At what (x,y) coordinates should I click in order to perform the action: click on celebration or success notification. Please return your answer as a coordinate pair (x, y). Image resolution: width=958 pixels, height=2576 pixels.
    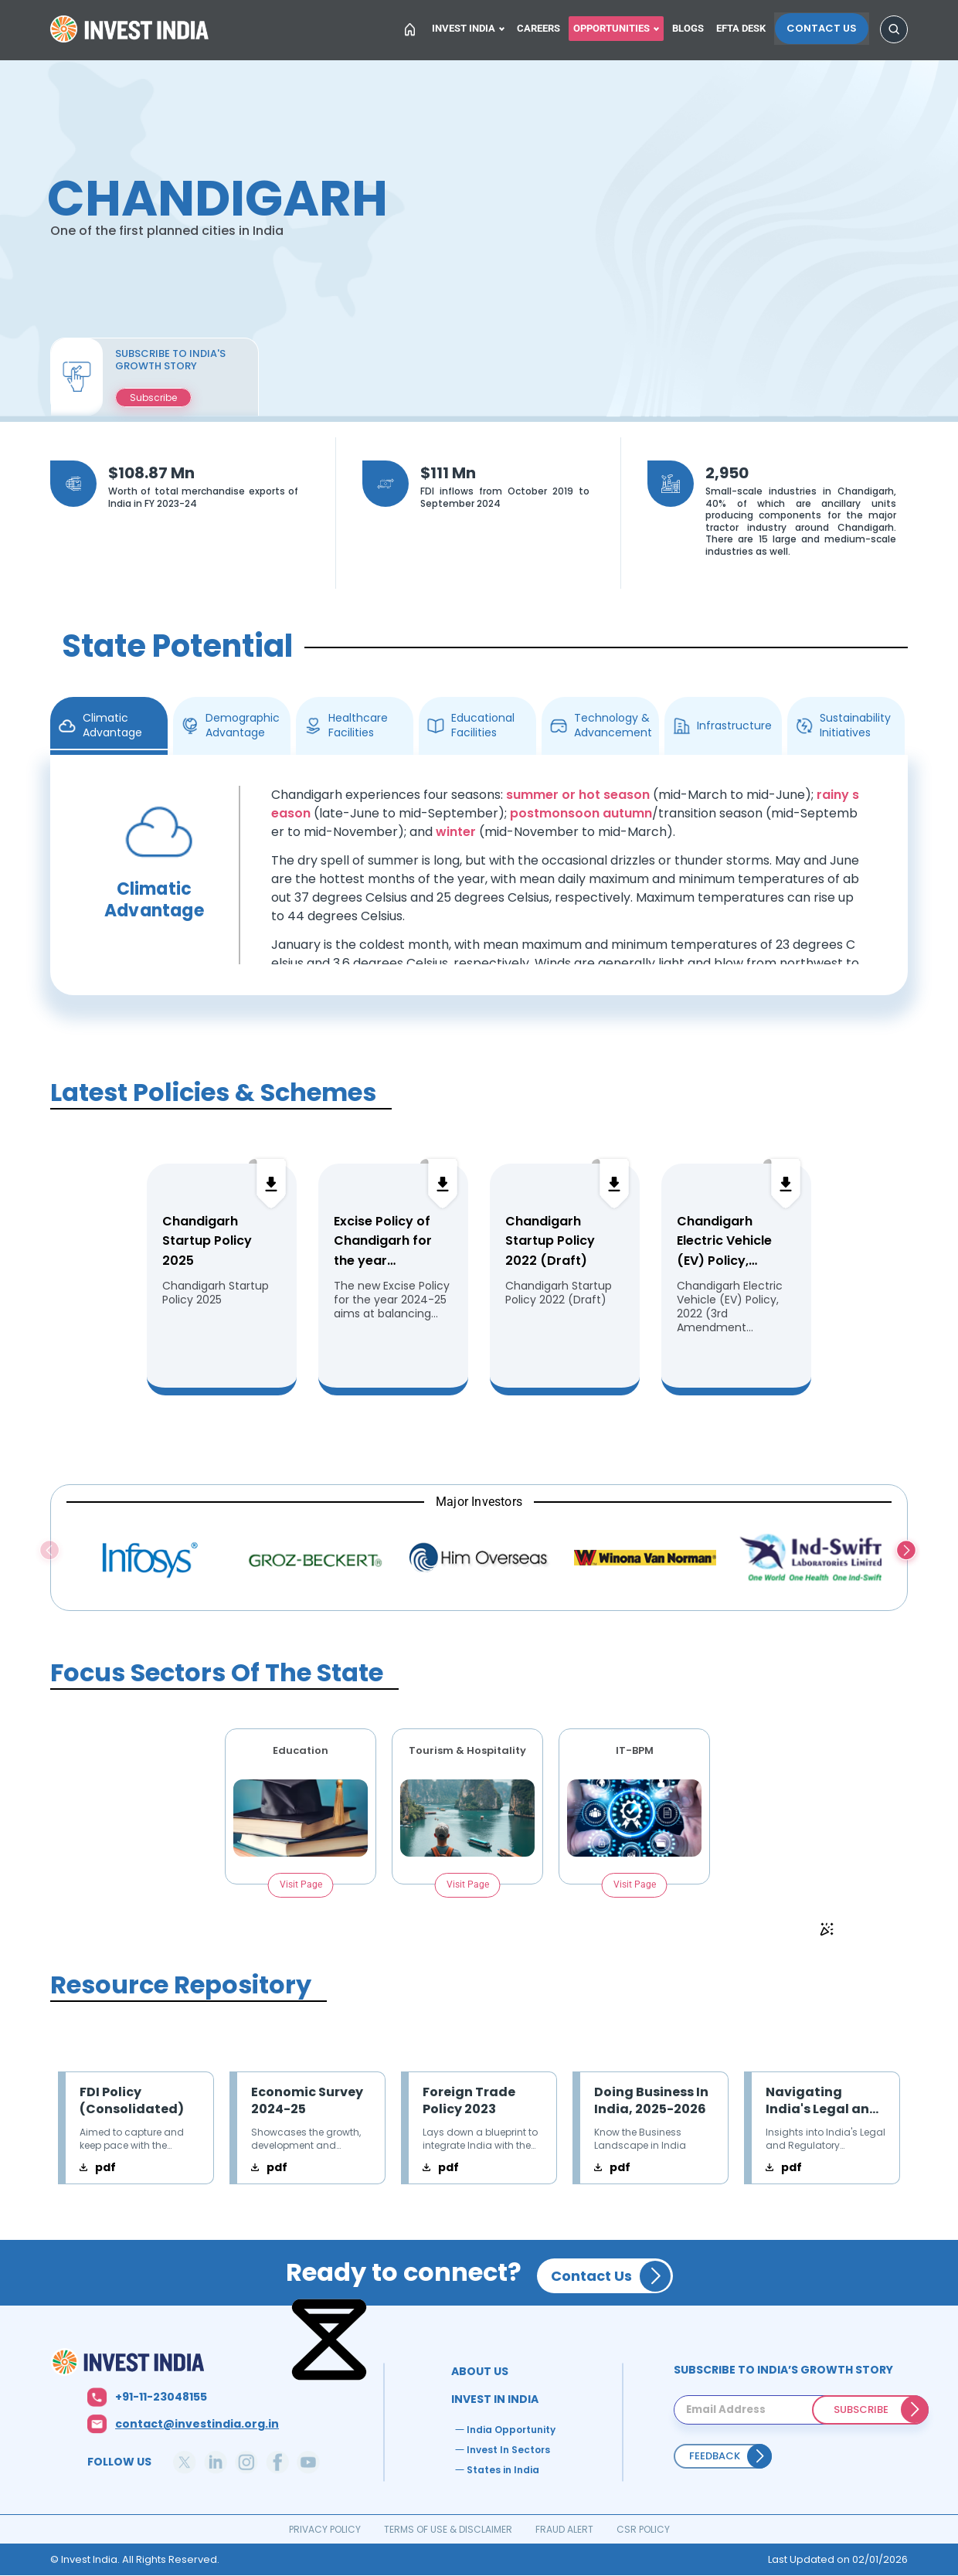
    Looking at the image, I should click on (827, 1929).